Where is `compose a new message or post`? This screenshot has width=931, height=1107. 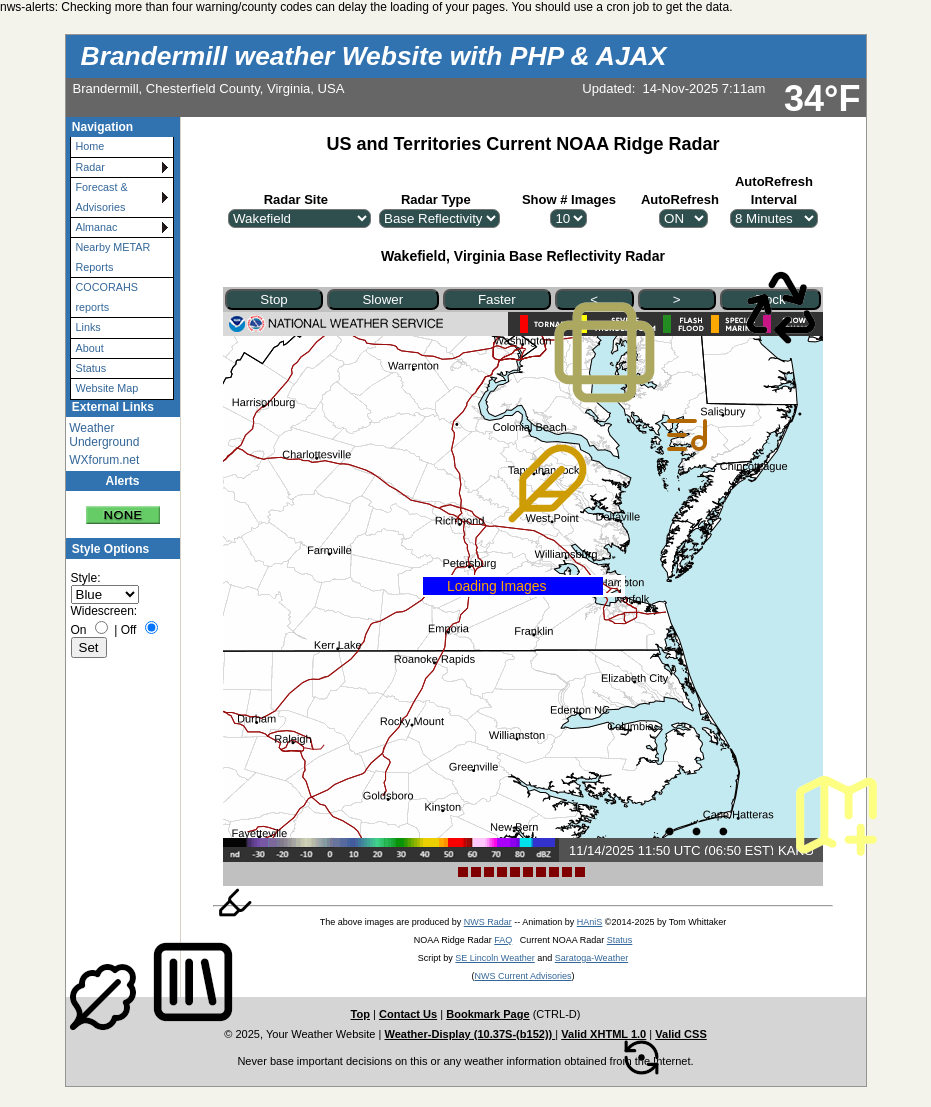
compose a new message or post is located at coordinates (547, 483).